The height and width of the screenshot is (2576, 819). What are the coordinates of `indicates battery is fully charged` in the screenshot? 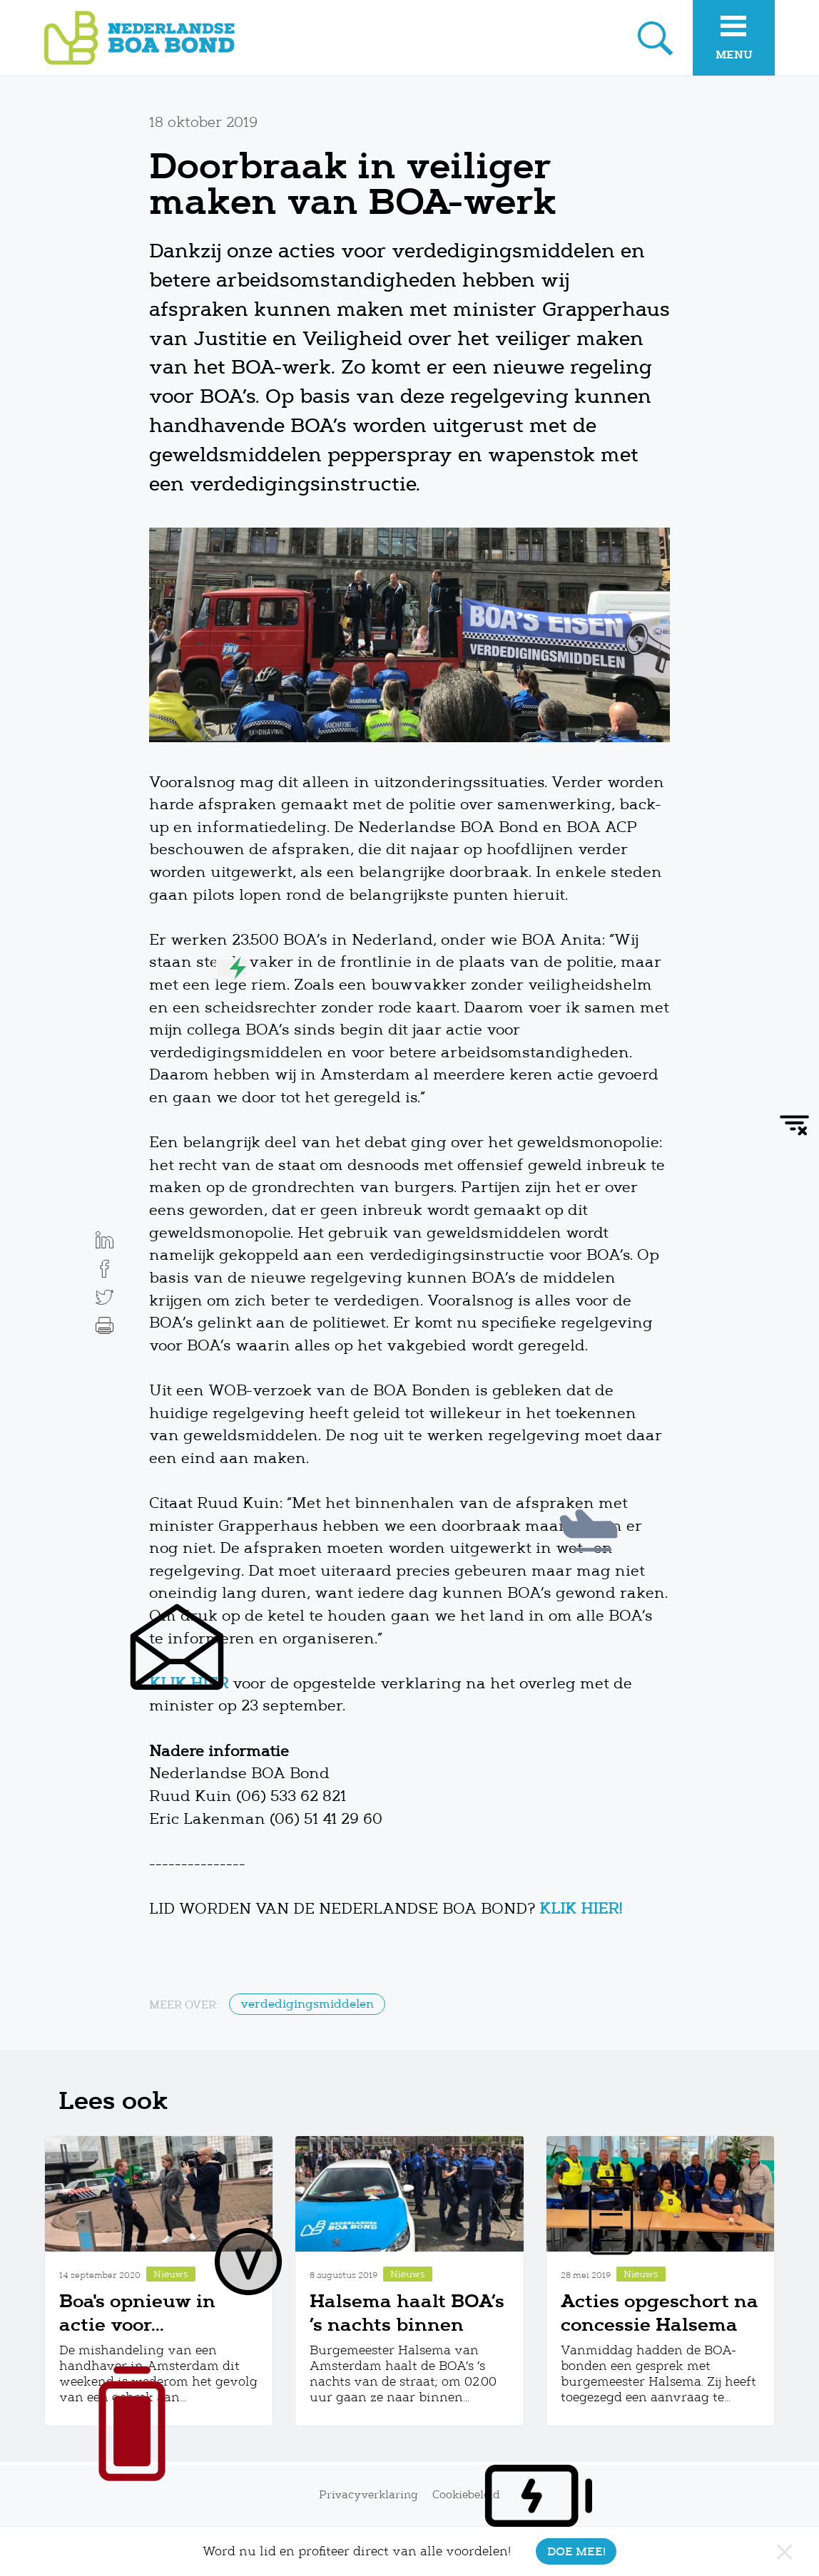 It's located at (132, 2426).